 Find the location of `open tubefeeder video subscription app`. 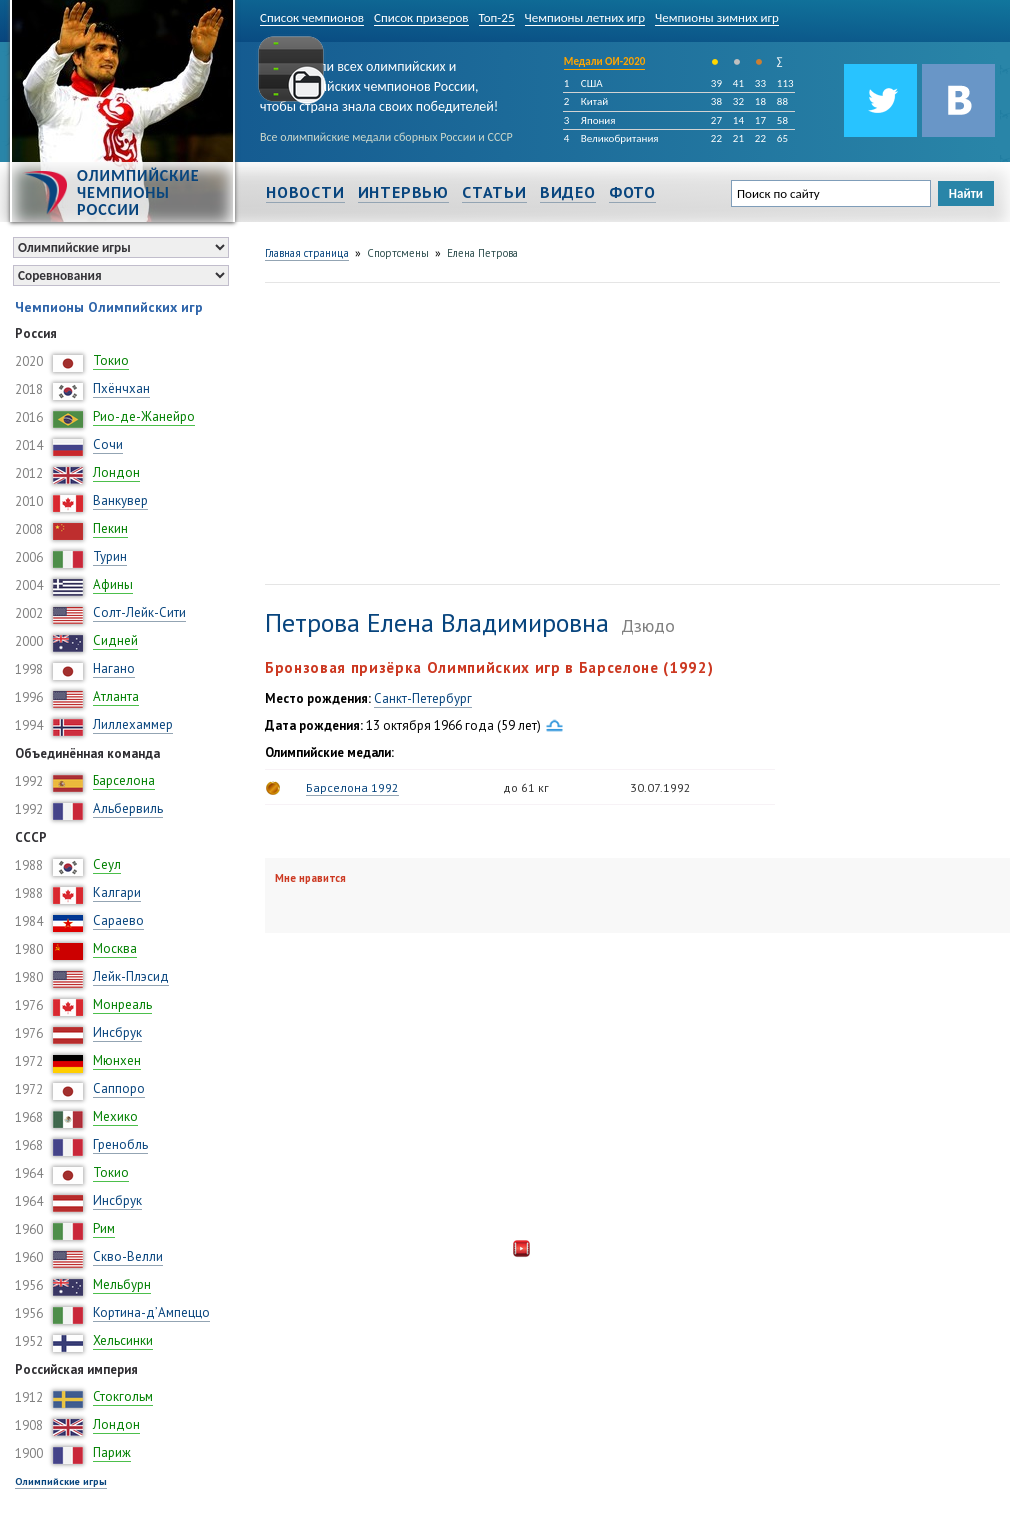

open tubefeeder video subscription app is located at coordinates (521, 1248).